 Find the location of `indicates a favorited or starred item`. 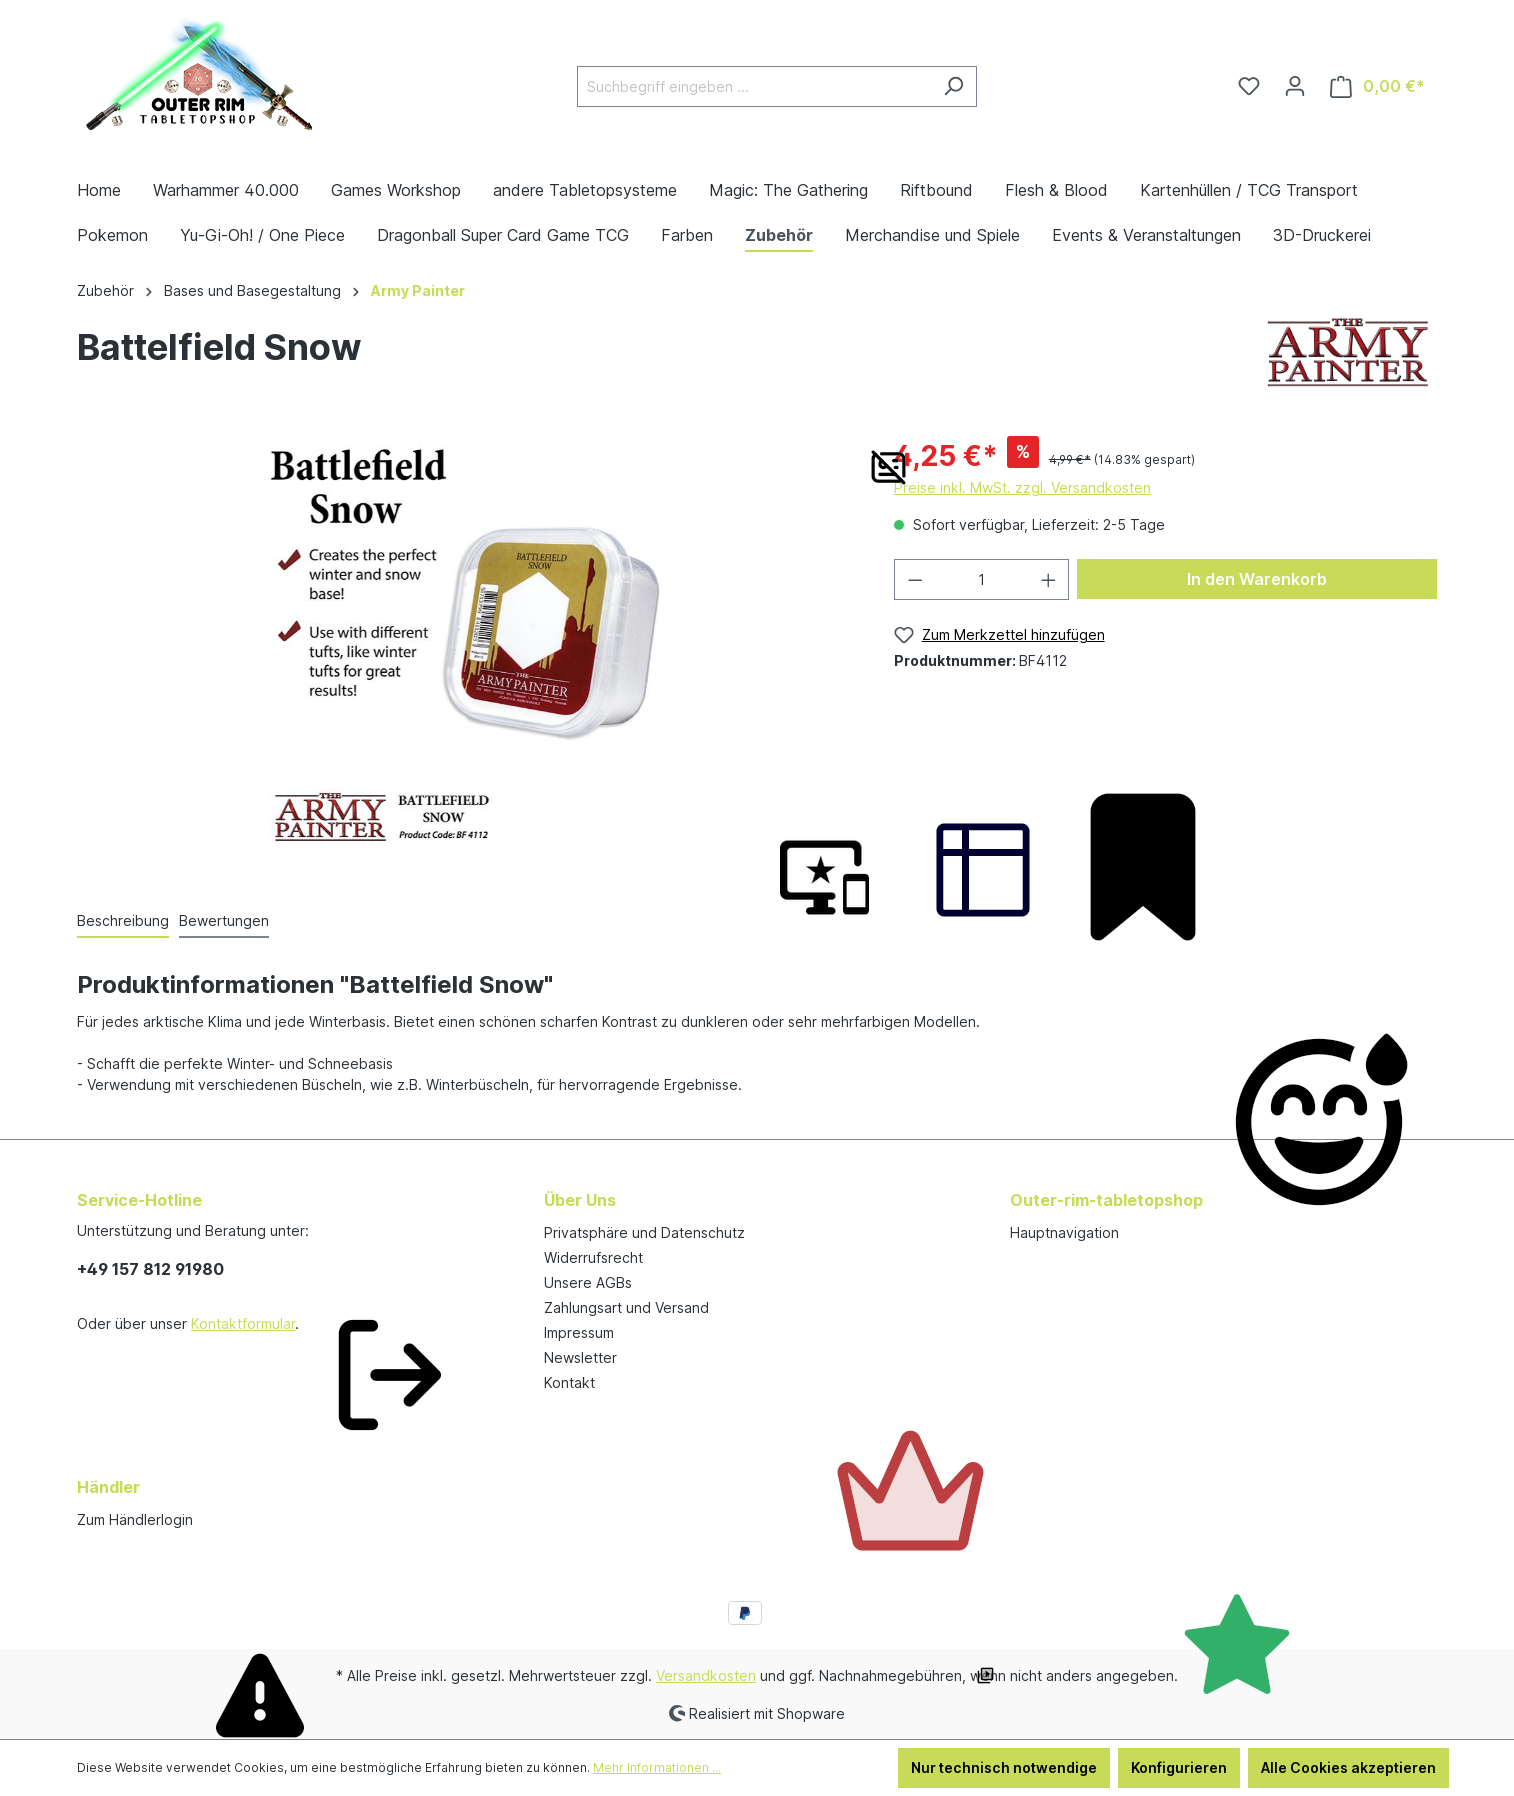

indicates a favorited or starred item is located at coordinates (1237, 1649).